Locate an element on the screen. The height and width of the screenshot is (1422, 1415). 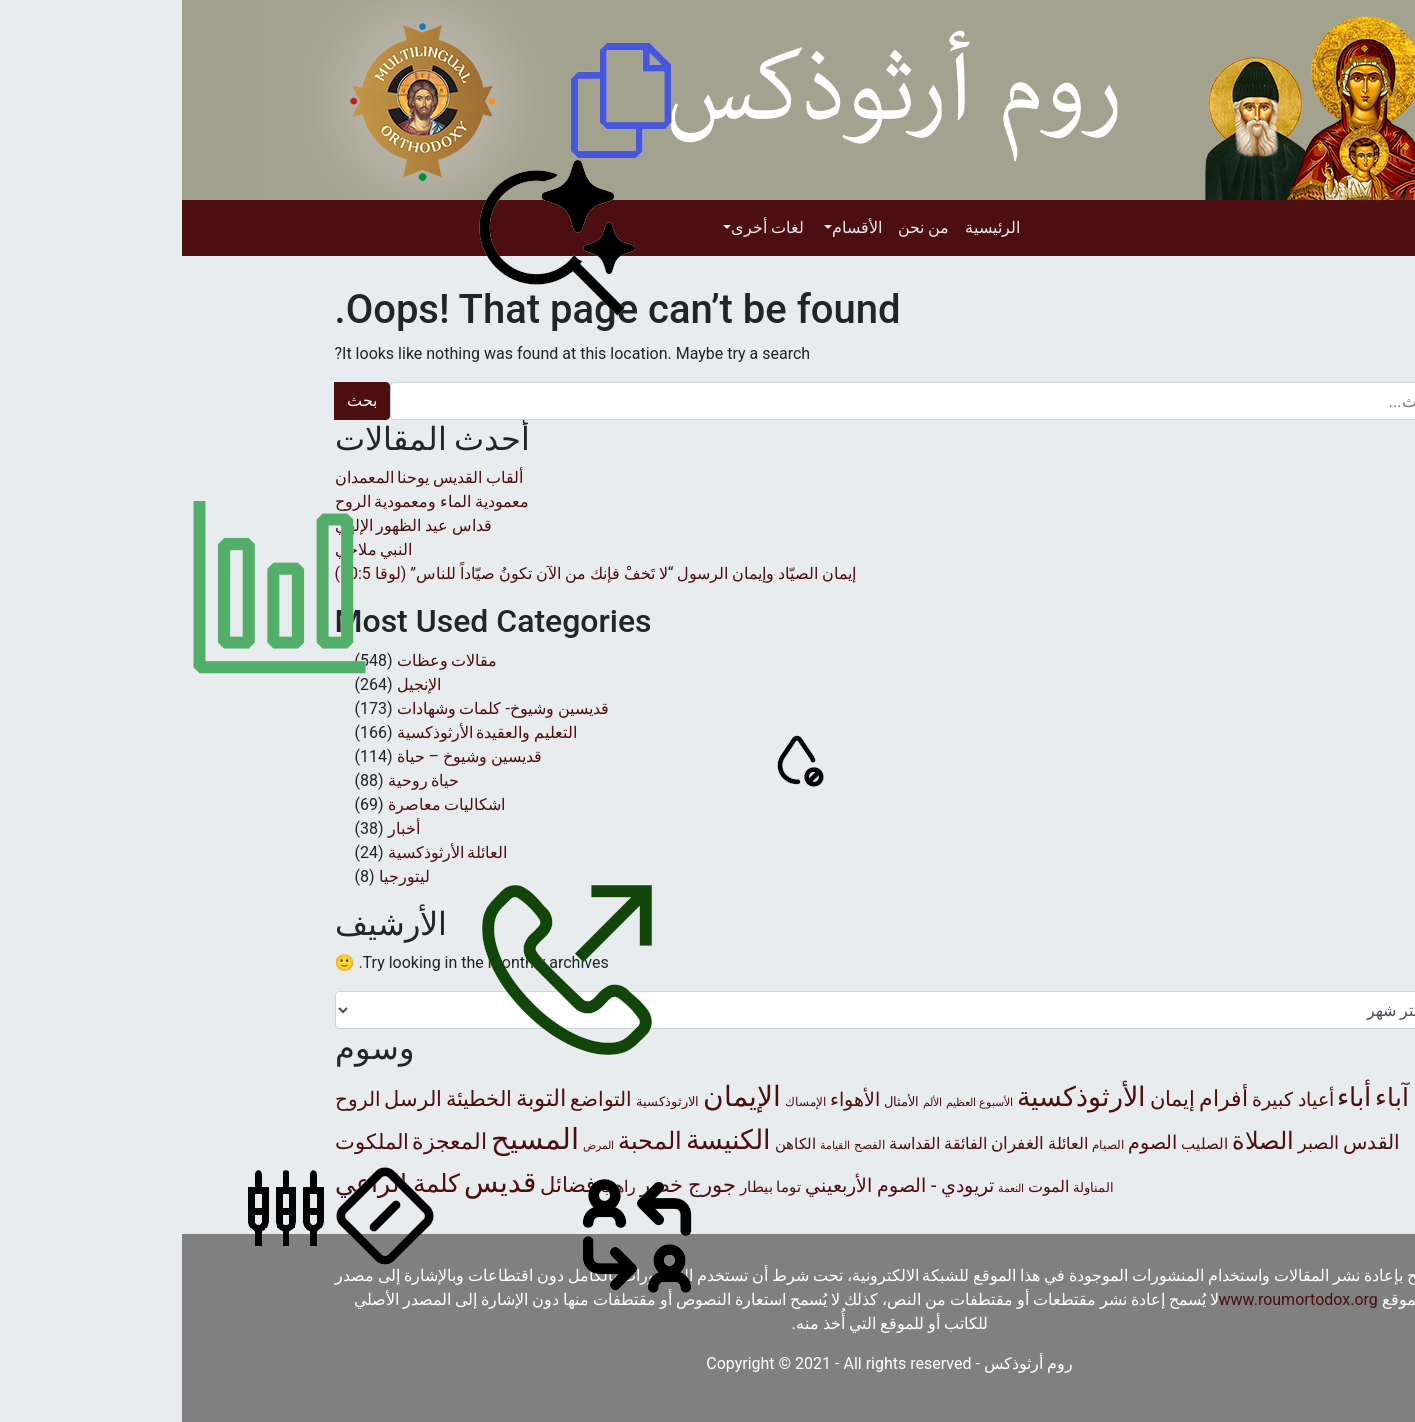
indicates an outgoing call was made is located at coordinates (567, 970).